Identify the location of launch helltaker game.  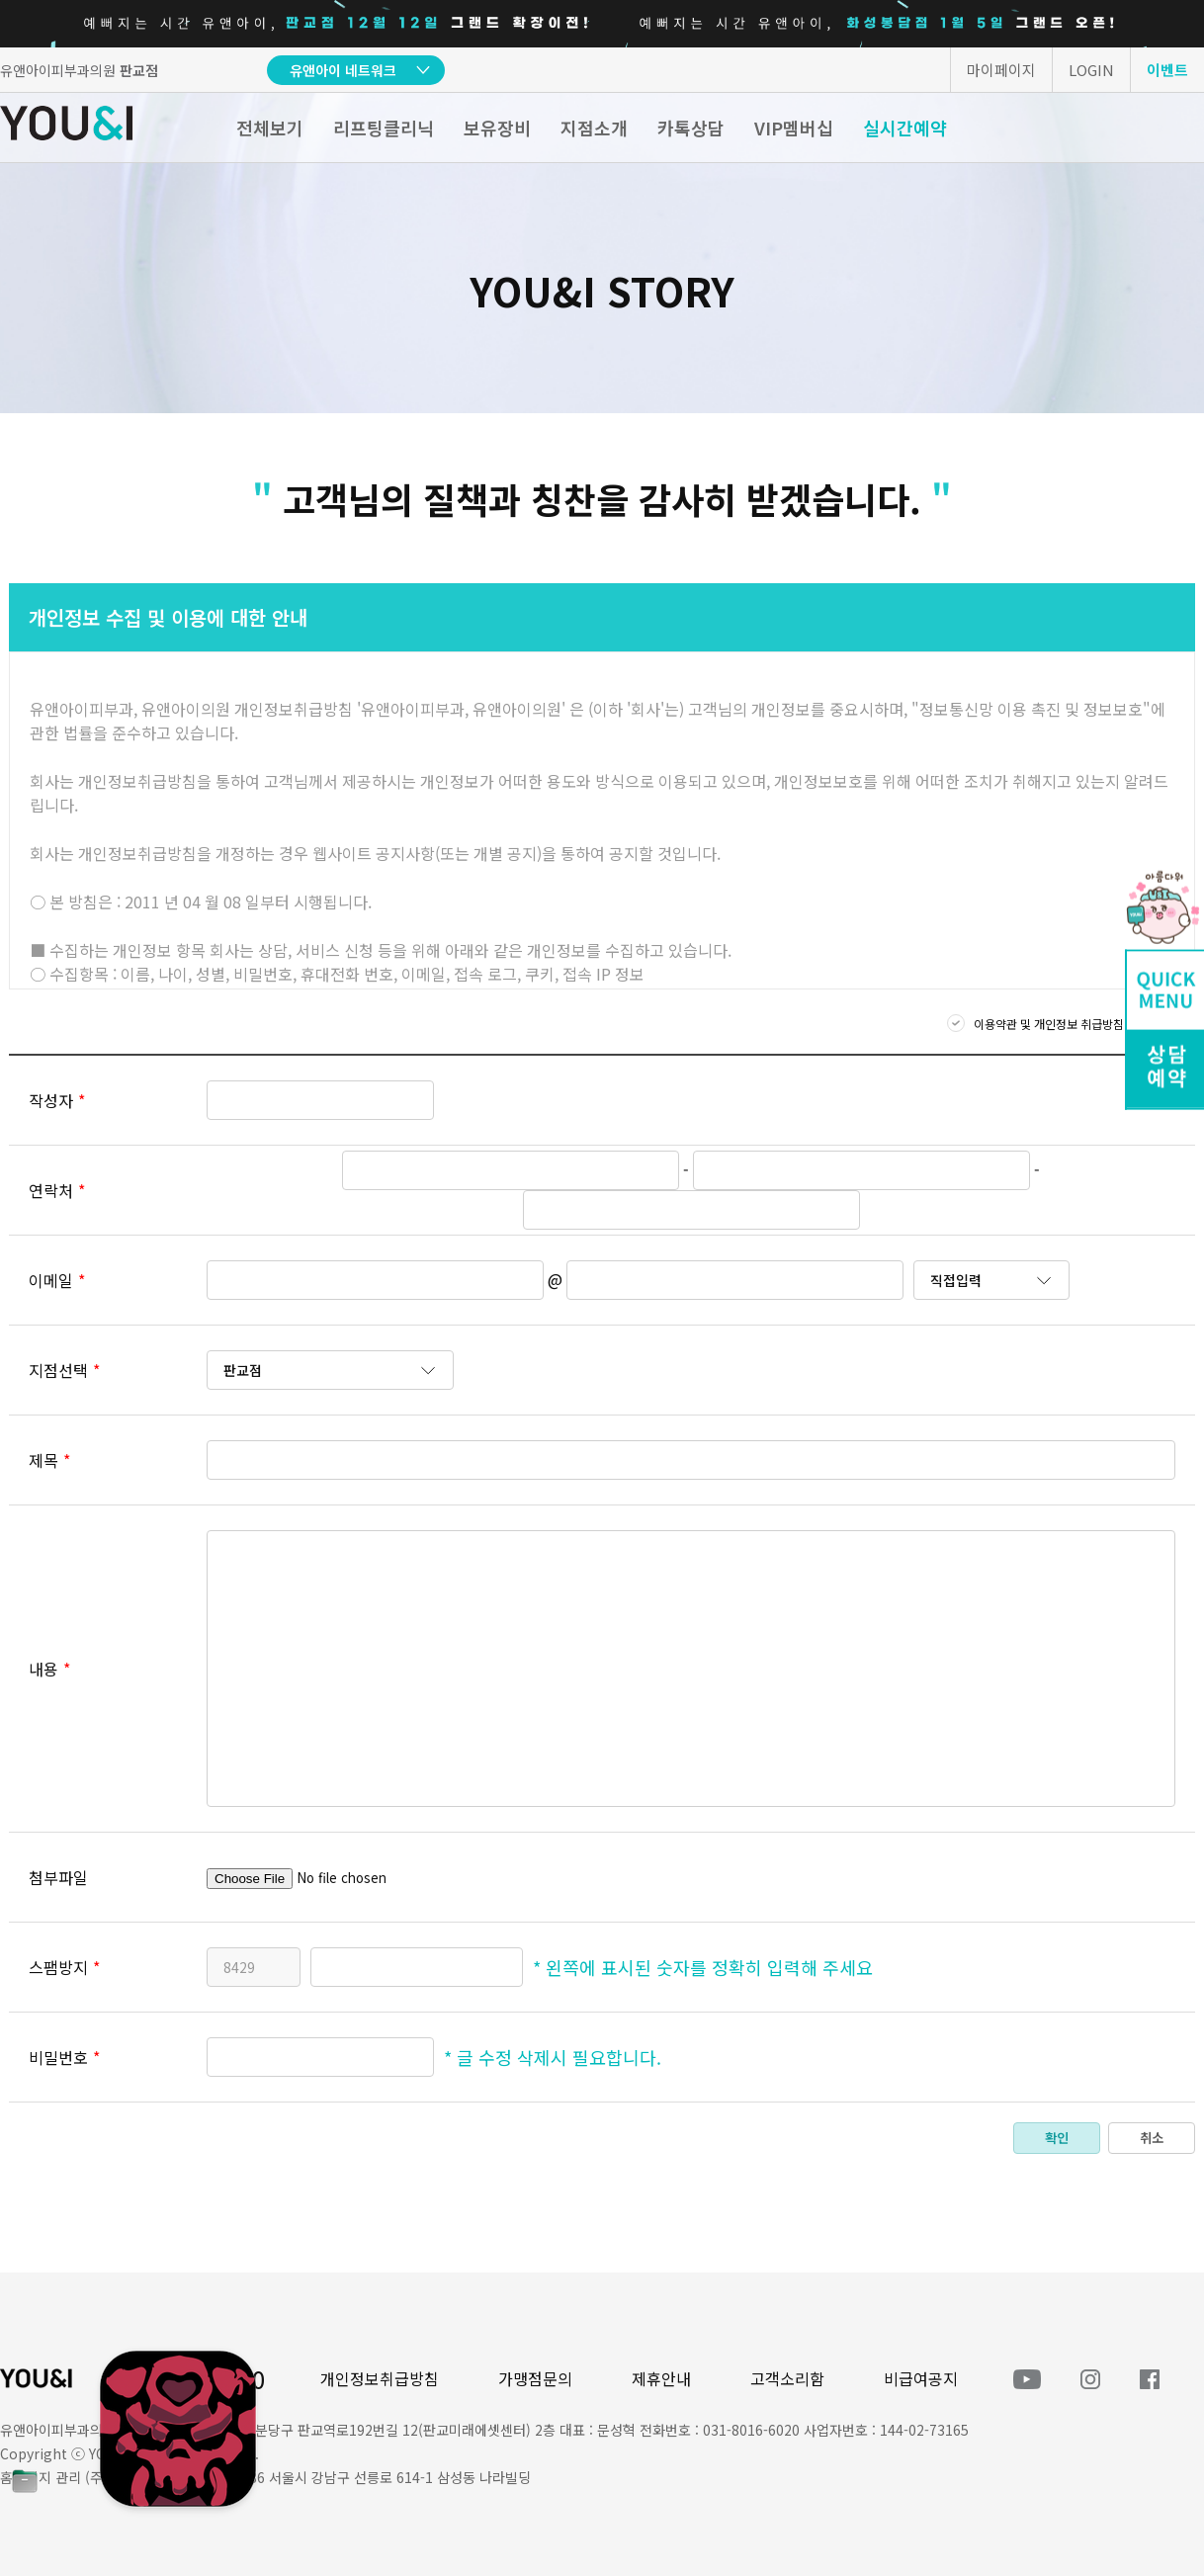
(178, 2429).